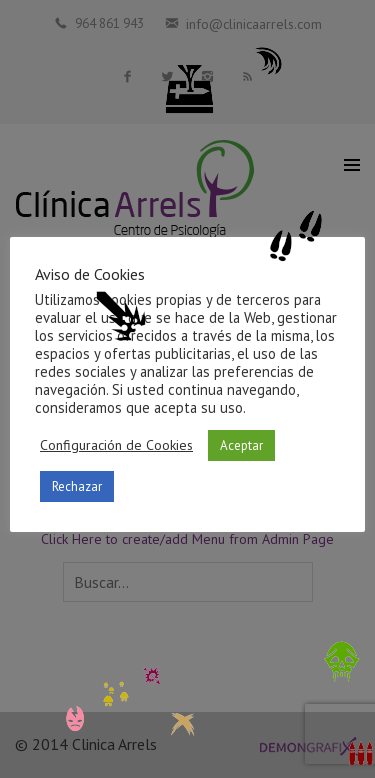 This screenshot has height=778, width=375. What do you see at coordinates (296, 236) in the screenshot?
I see `track wildlife or animal sightings` at bounding box center [296, 236].